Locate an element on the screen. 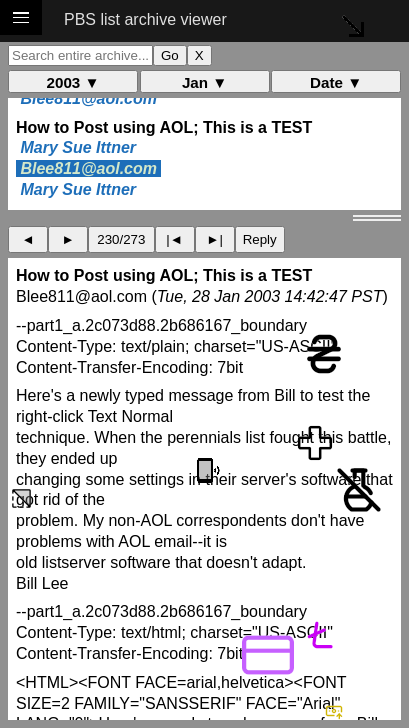  indicates an incoming call or notification on a linked device is located at coordinates (208, 470).